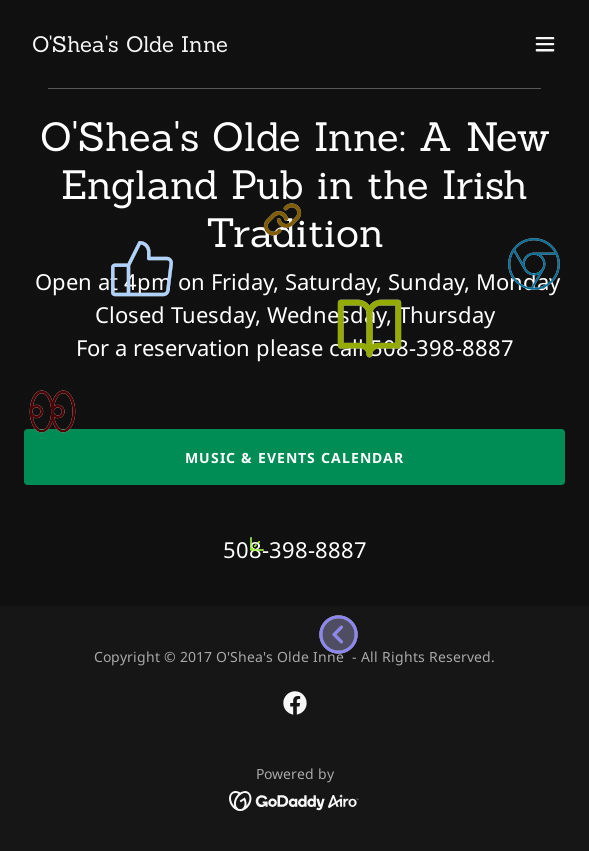 The image size is (589, 851). What do you see at coordinates (52, 411) in the screenshot?
I see `view who has seen your content` at bounding box center [52, 411].